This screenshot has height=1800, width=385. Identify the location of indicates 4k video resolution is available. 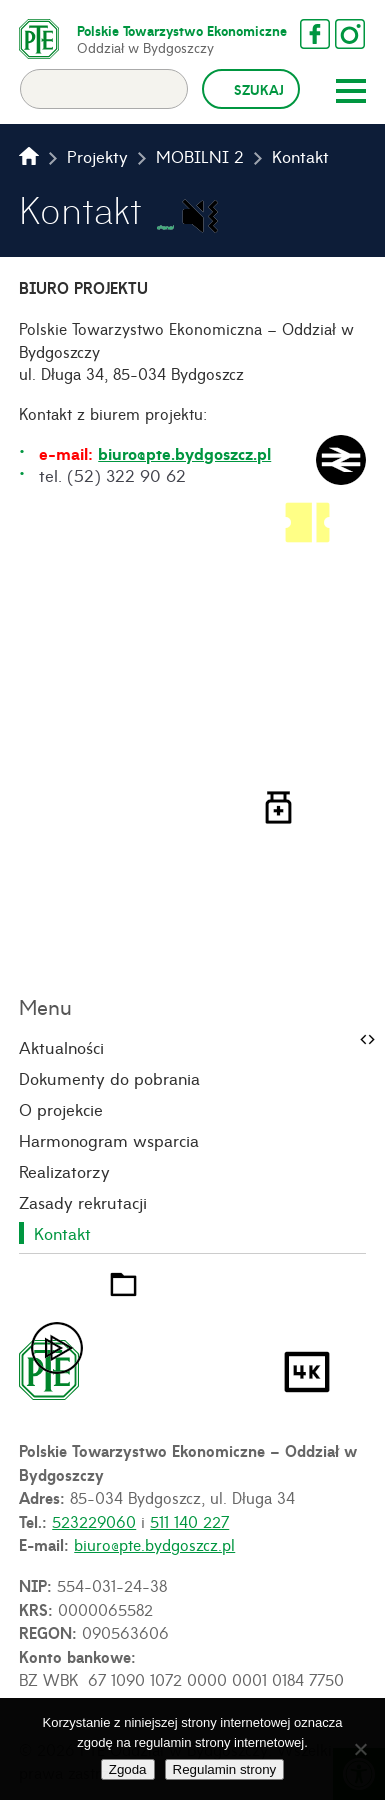
(307, 1372).